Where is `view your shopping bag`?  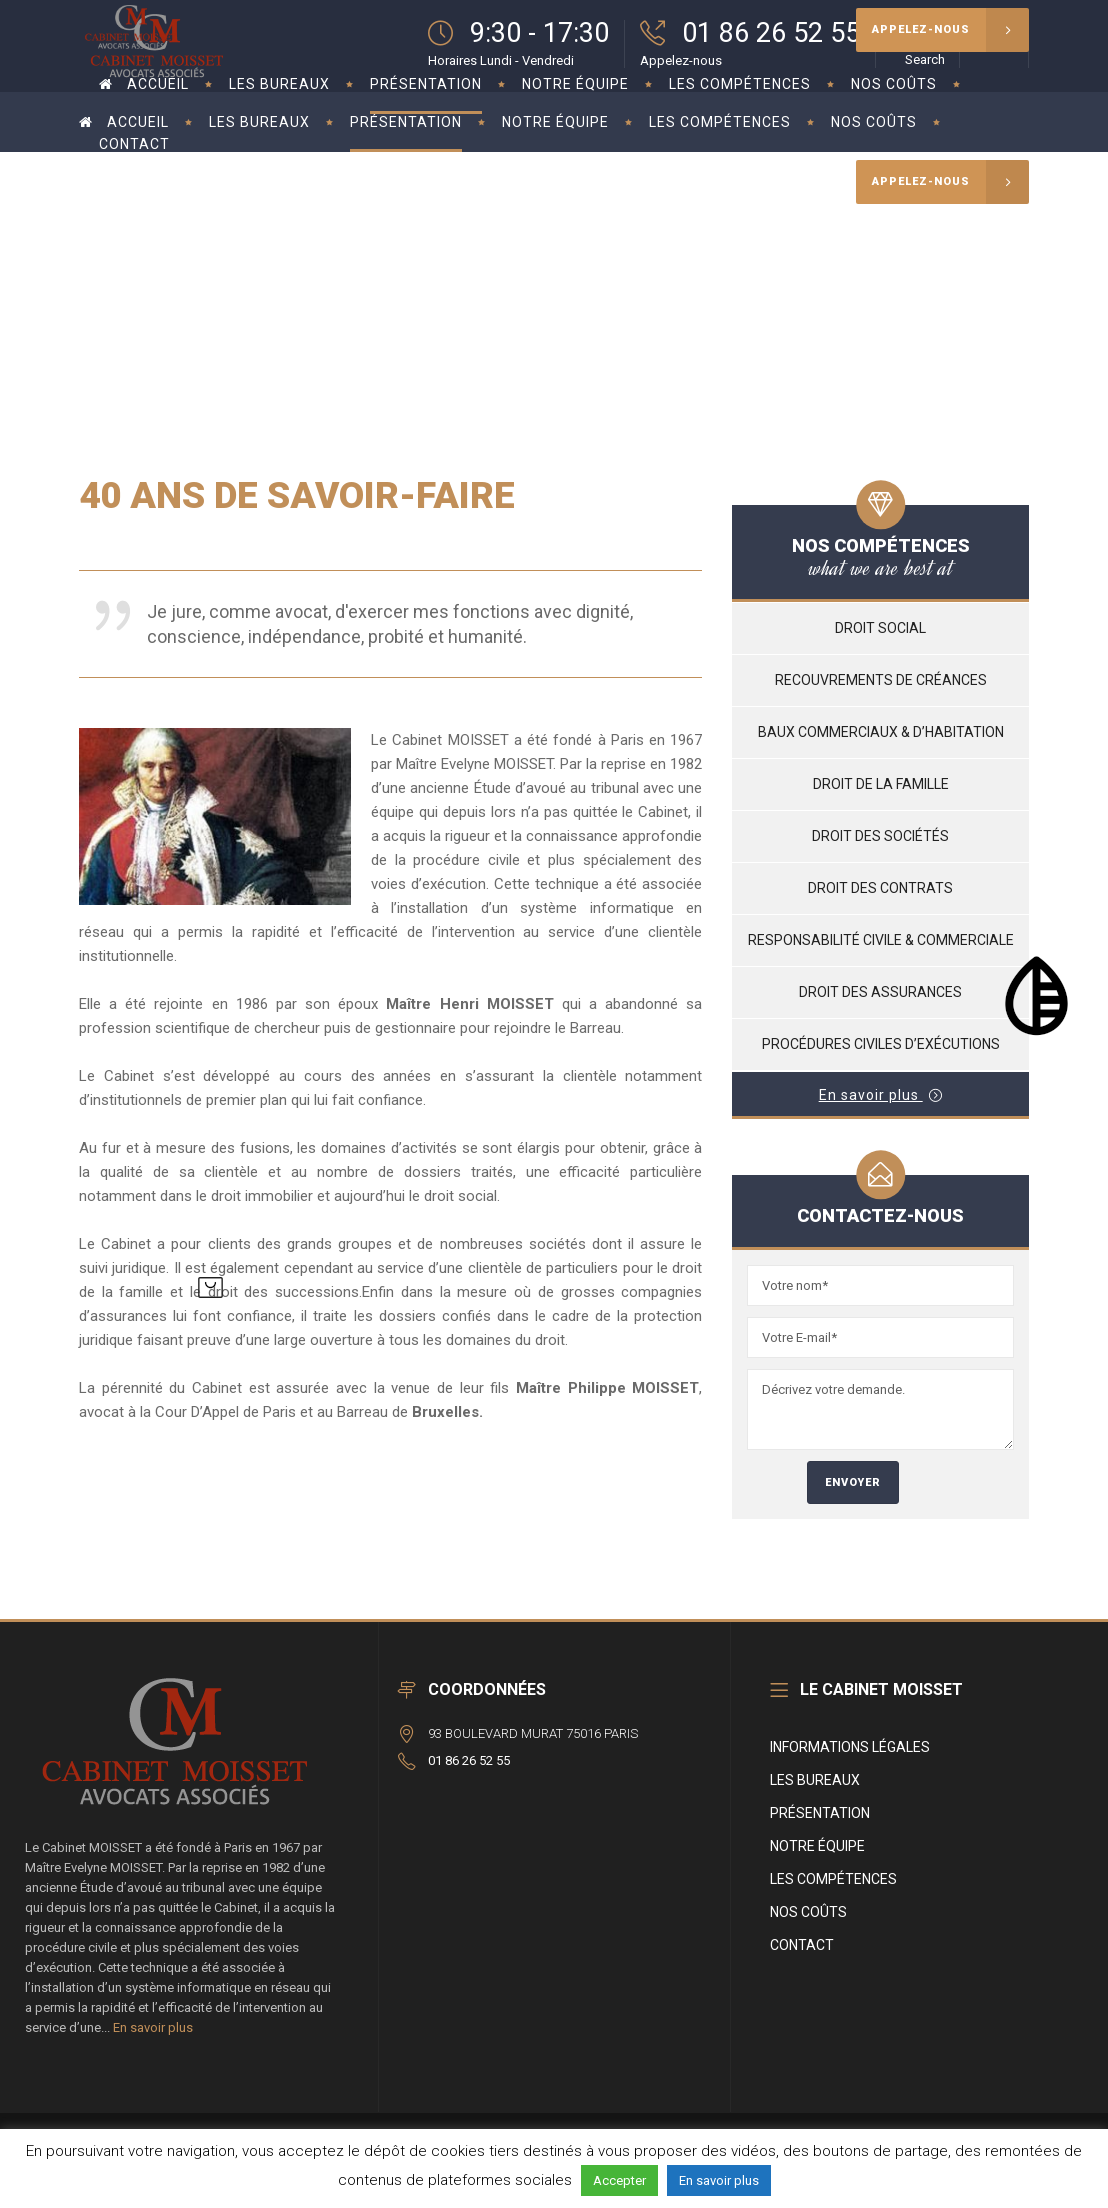
view your shopping bag is located at coordinates (210, 1287).